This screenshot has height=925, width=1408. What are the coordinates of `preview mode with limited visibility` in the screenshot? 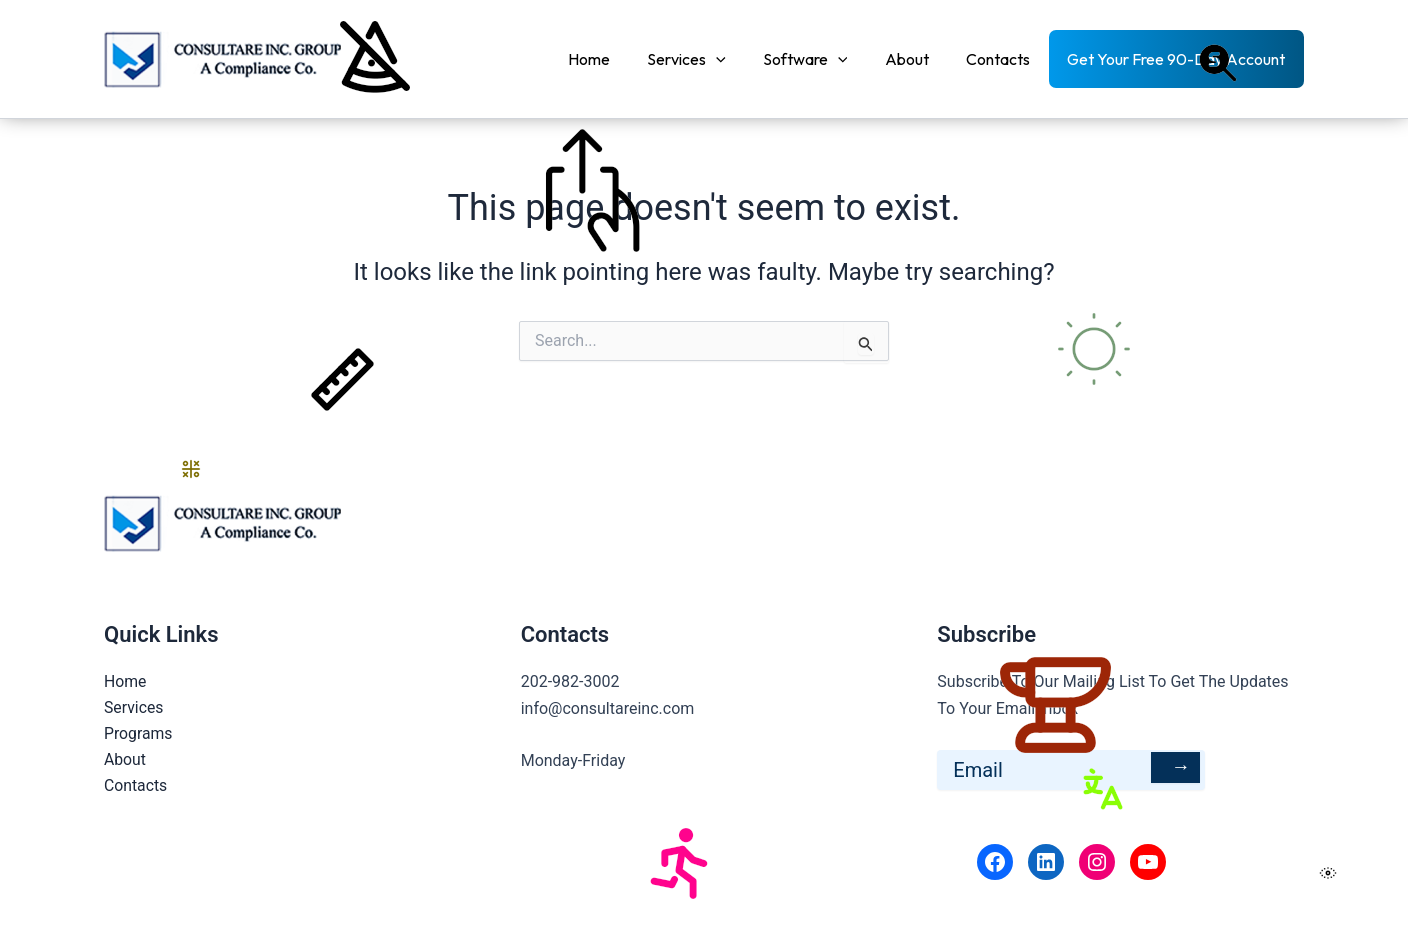 It's located at (1328, 873).